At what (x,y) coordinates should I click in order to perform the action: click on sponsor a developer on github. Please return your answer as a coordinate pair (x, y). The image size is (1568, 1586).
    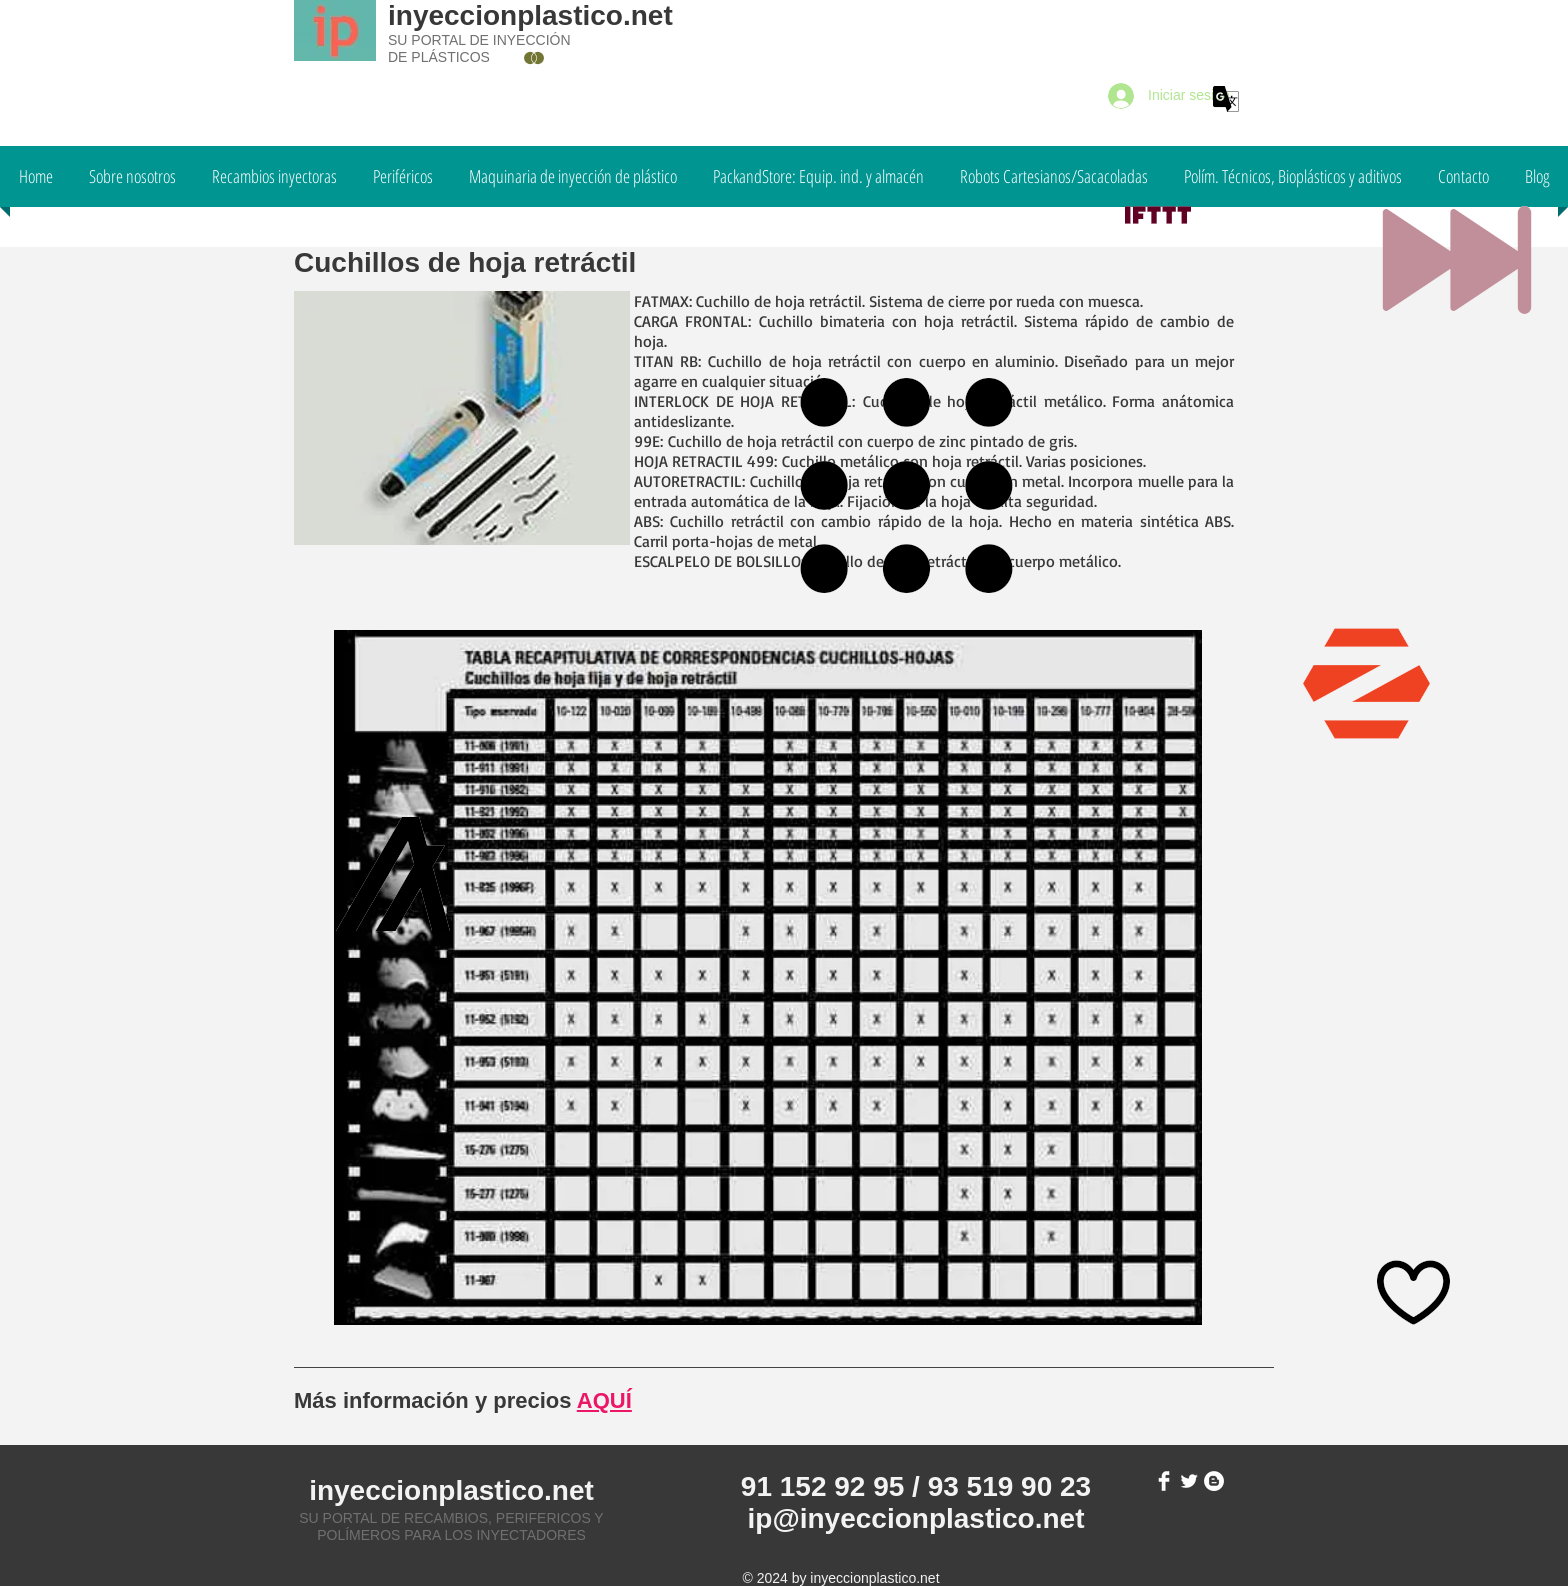
    Looking at the image, I should click on (1413, 1292).